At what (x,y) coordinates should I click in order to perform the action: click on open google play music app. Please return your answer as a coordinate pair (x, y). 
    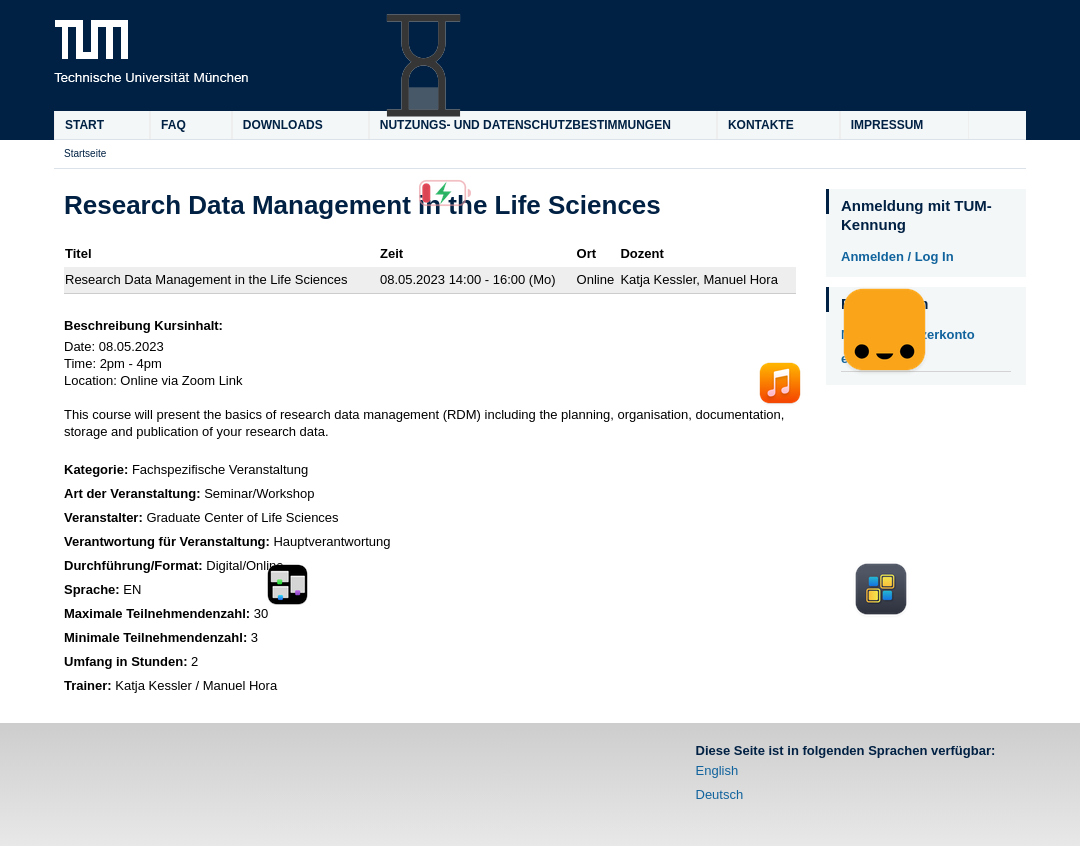
    Looking at the image, I should click on (780, 383).